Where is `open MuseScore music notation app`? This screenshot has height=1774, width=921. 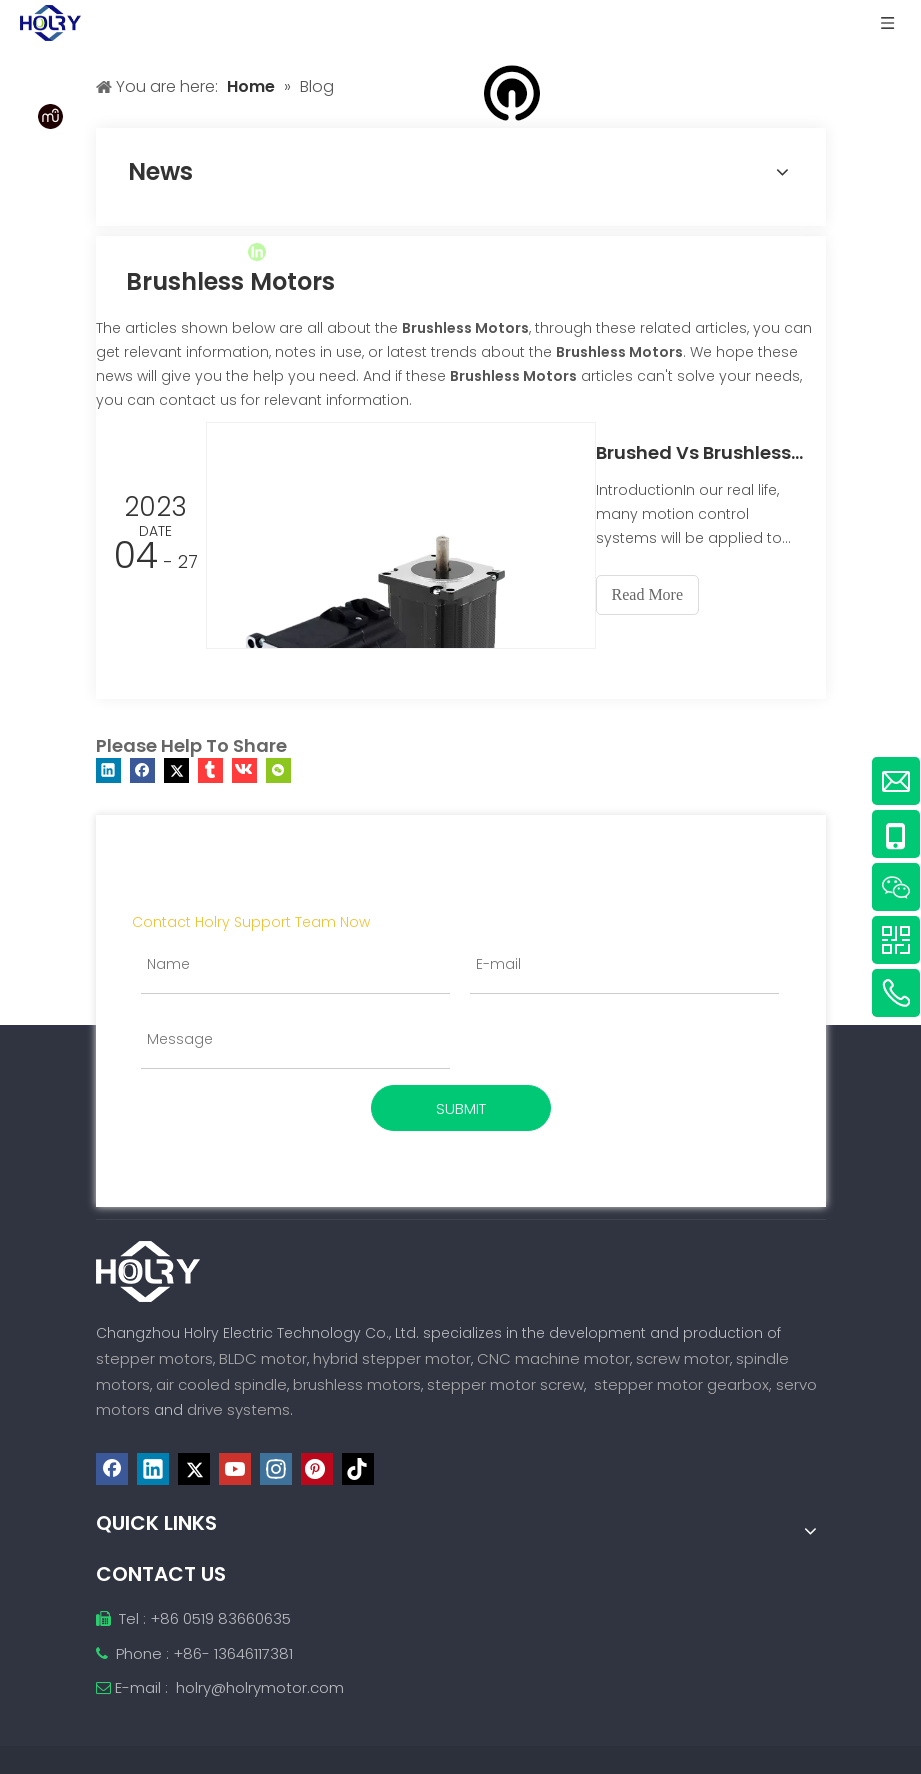
open MuseScore music notation app is located at coordinates (50, 116).